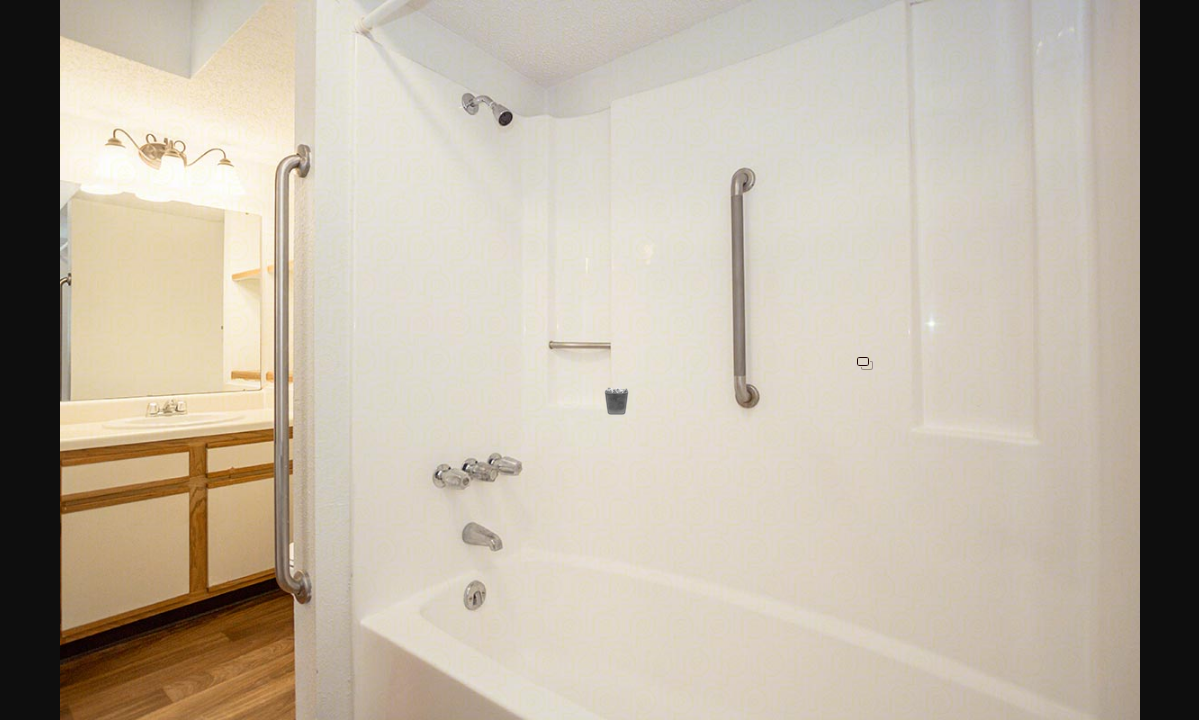 This screenshot has height=720, width=1199. What do you see at coordinates (616, 401) in the screenshot?
I see `trash bin containing items ready to be emptied` at bounding box center [616, 401].